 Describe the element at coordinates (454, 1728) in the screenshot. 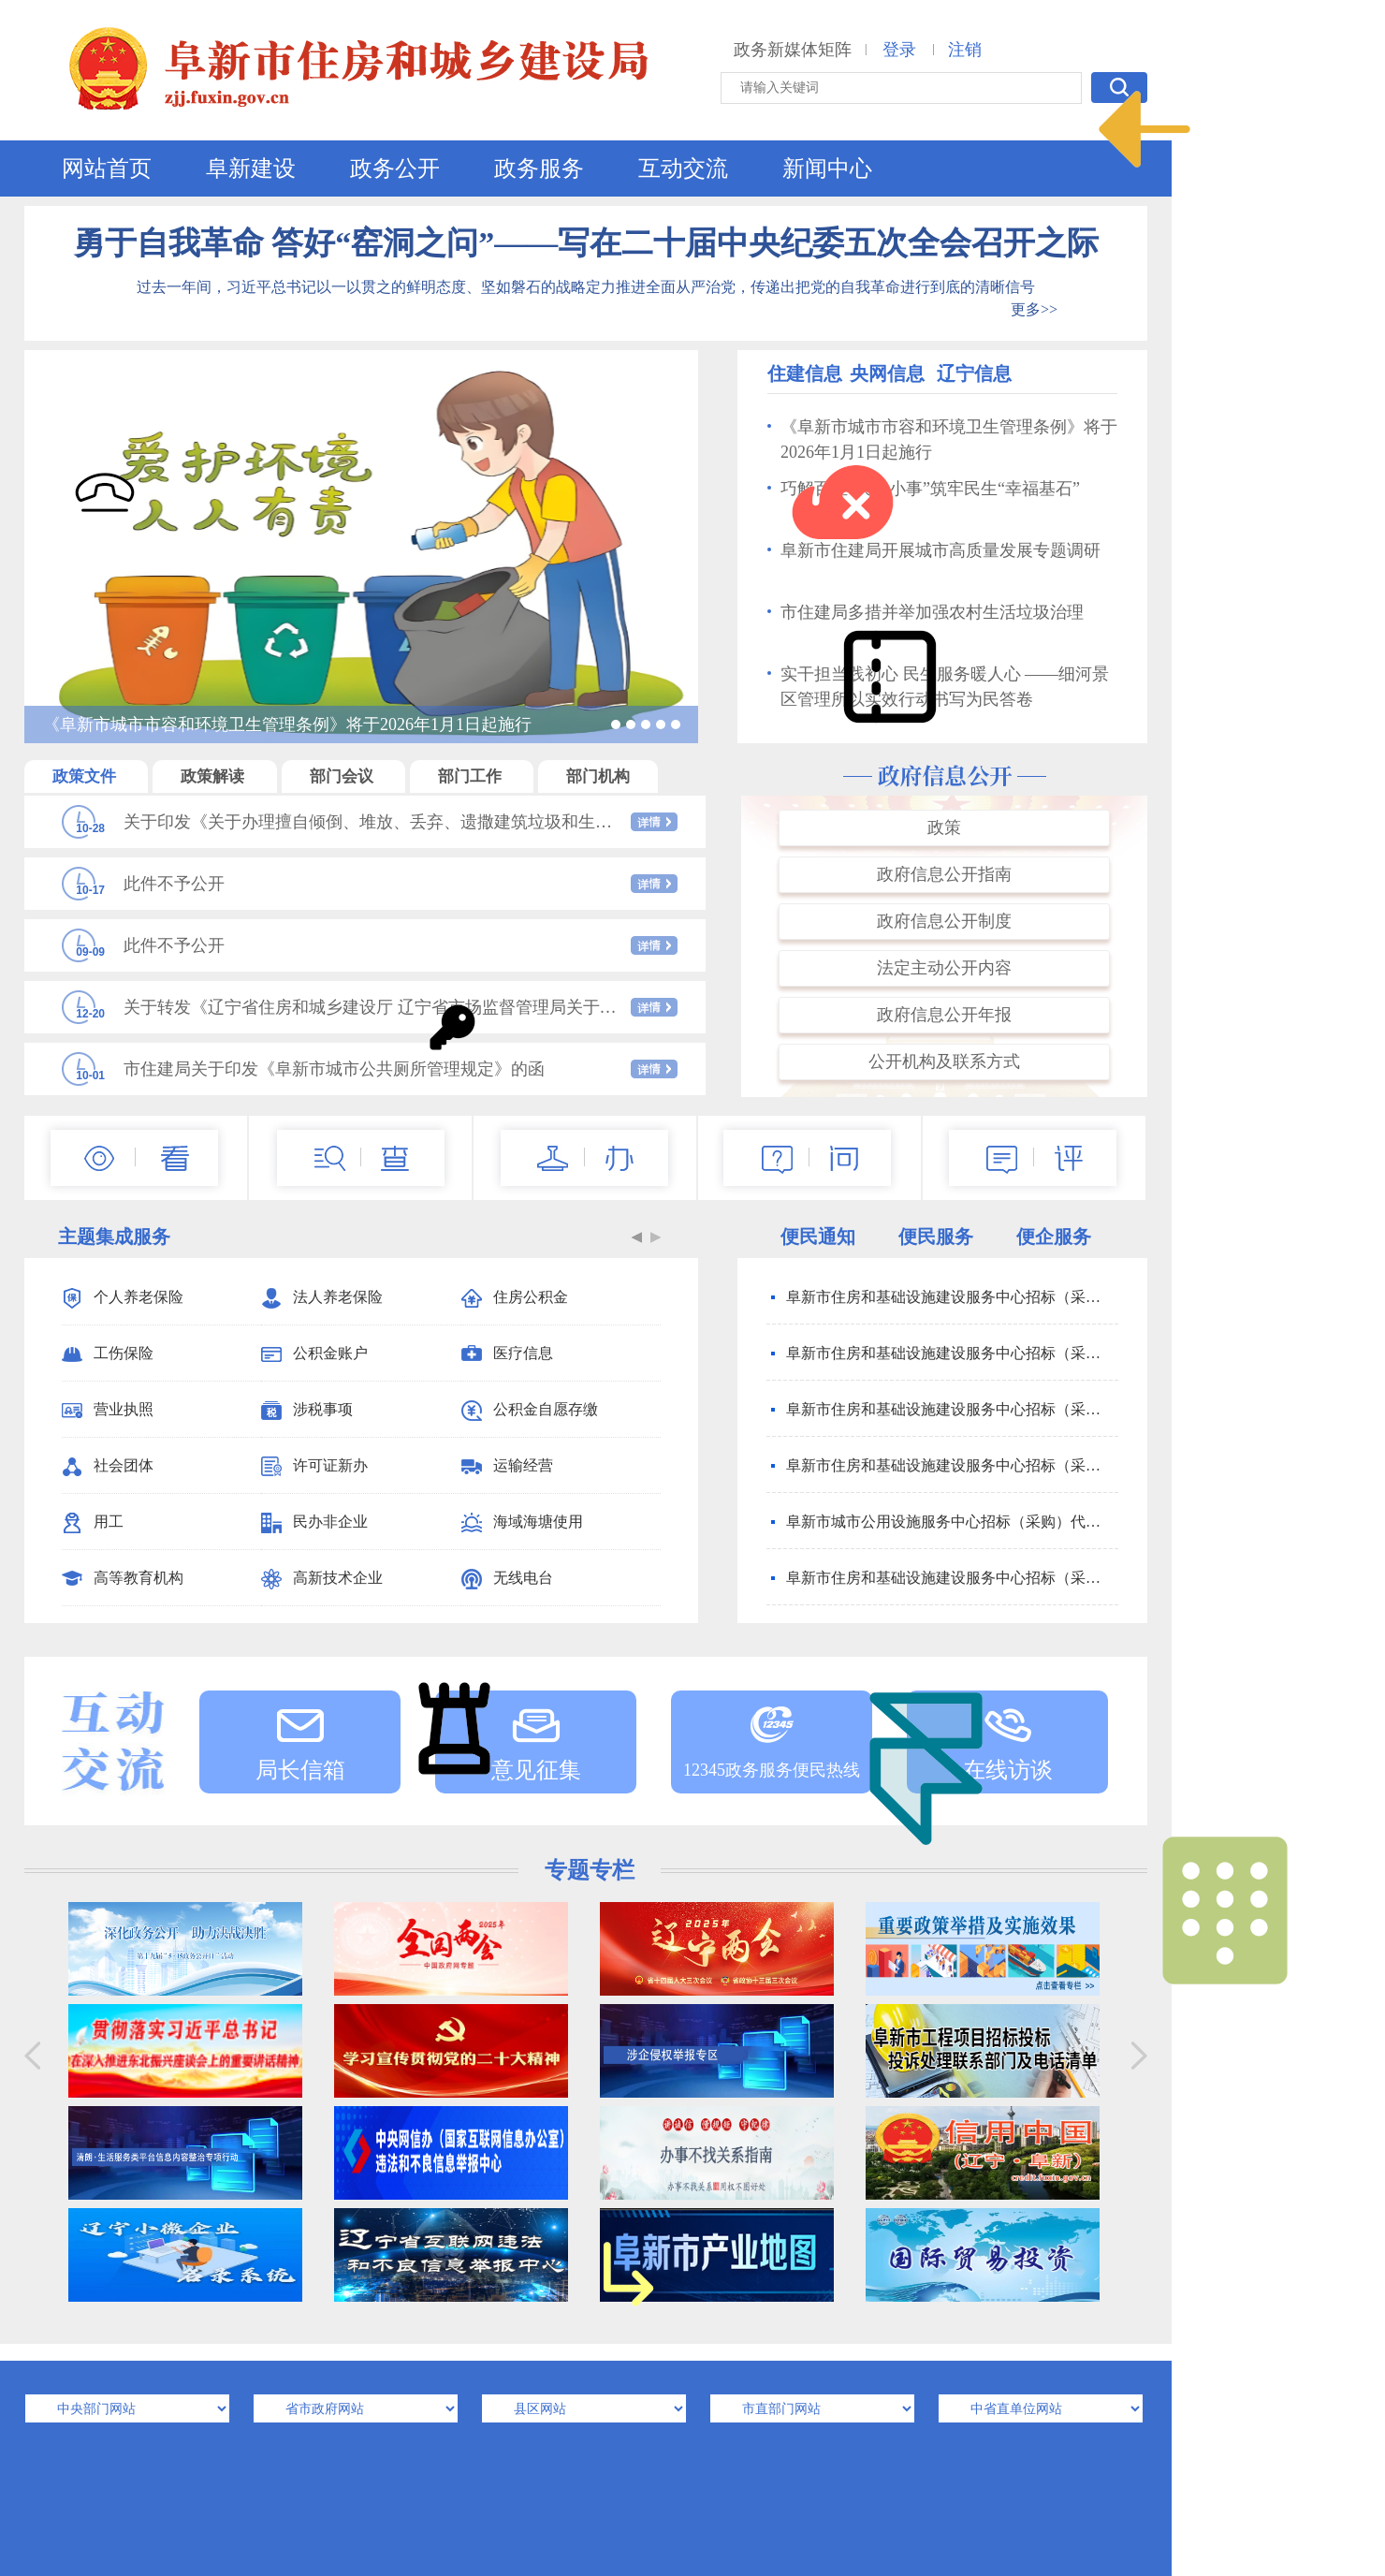

I see `play chess or access chess game` at that location.